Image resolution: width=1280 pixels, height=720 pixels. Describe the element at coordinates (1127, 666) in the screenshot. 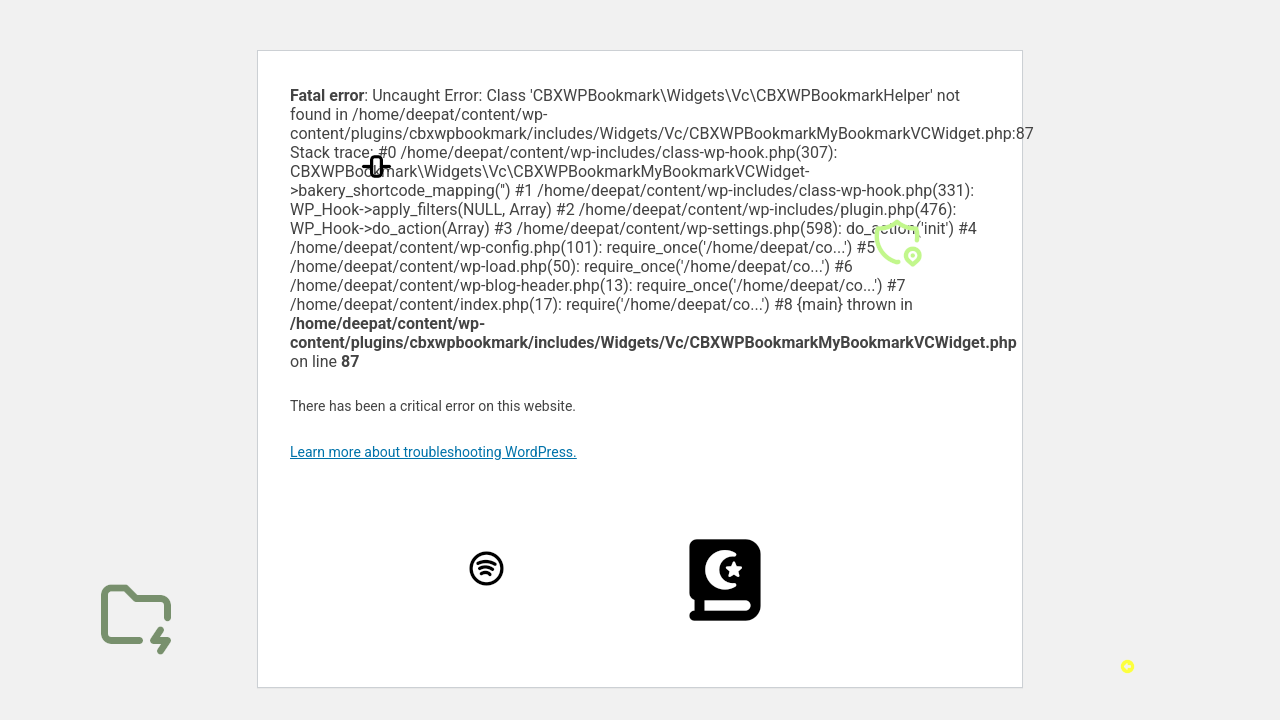

I see `go back to the previous screen` at that location.